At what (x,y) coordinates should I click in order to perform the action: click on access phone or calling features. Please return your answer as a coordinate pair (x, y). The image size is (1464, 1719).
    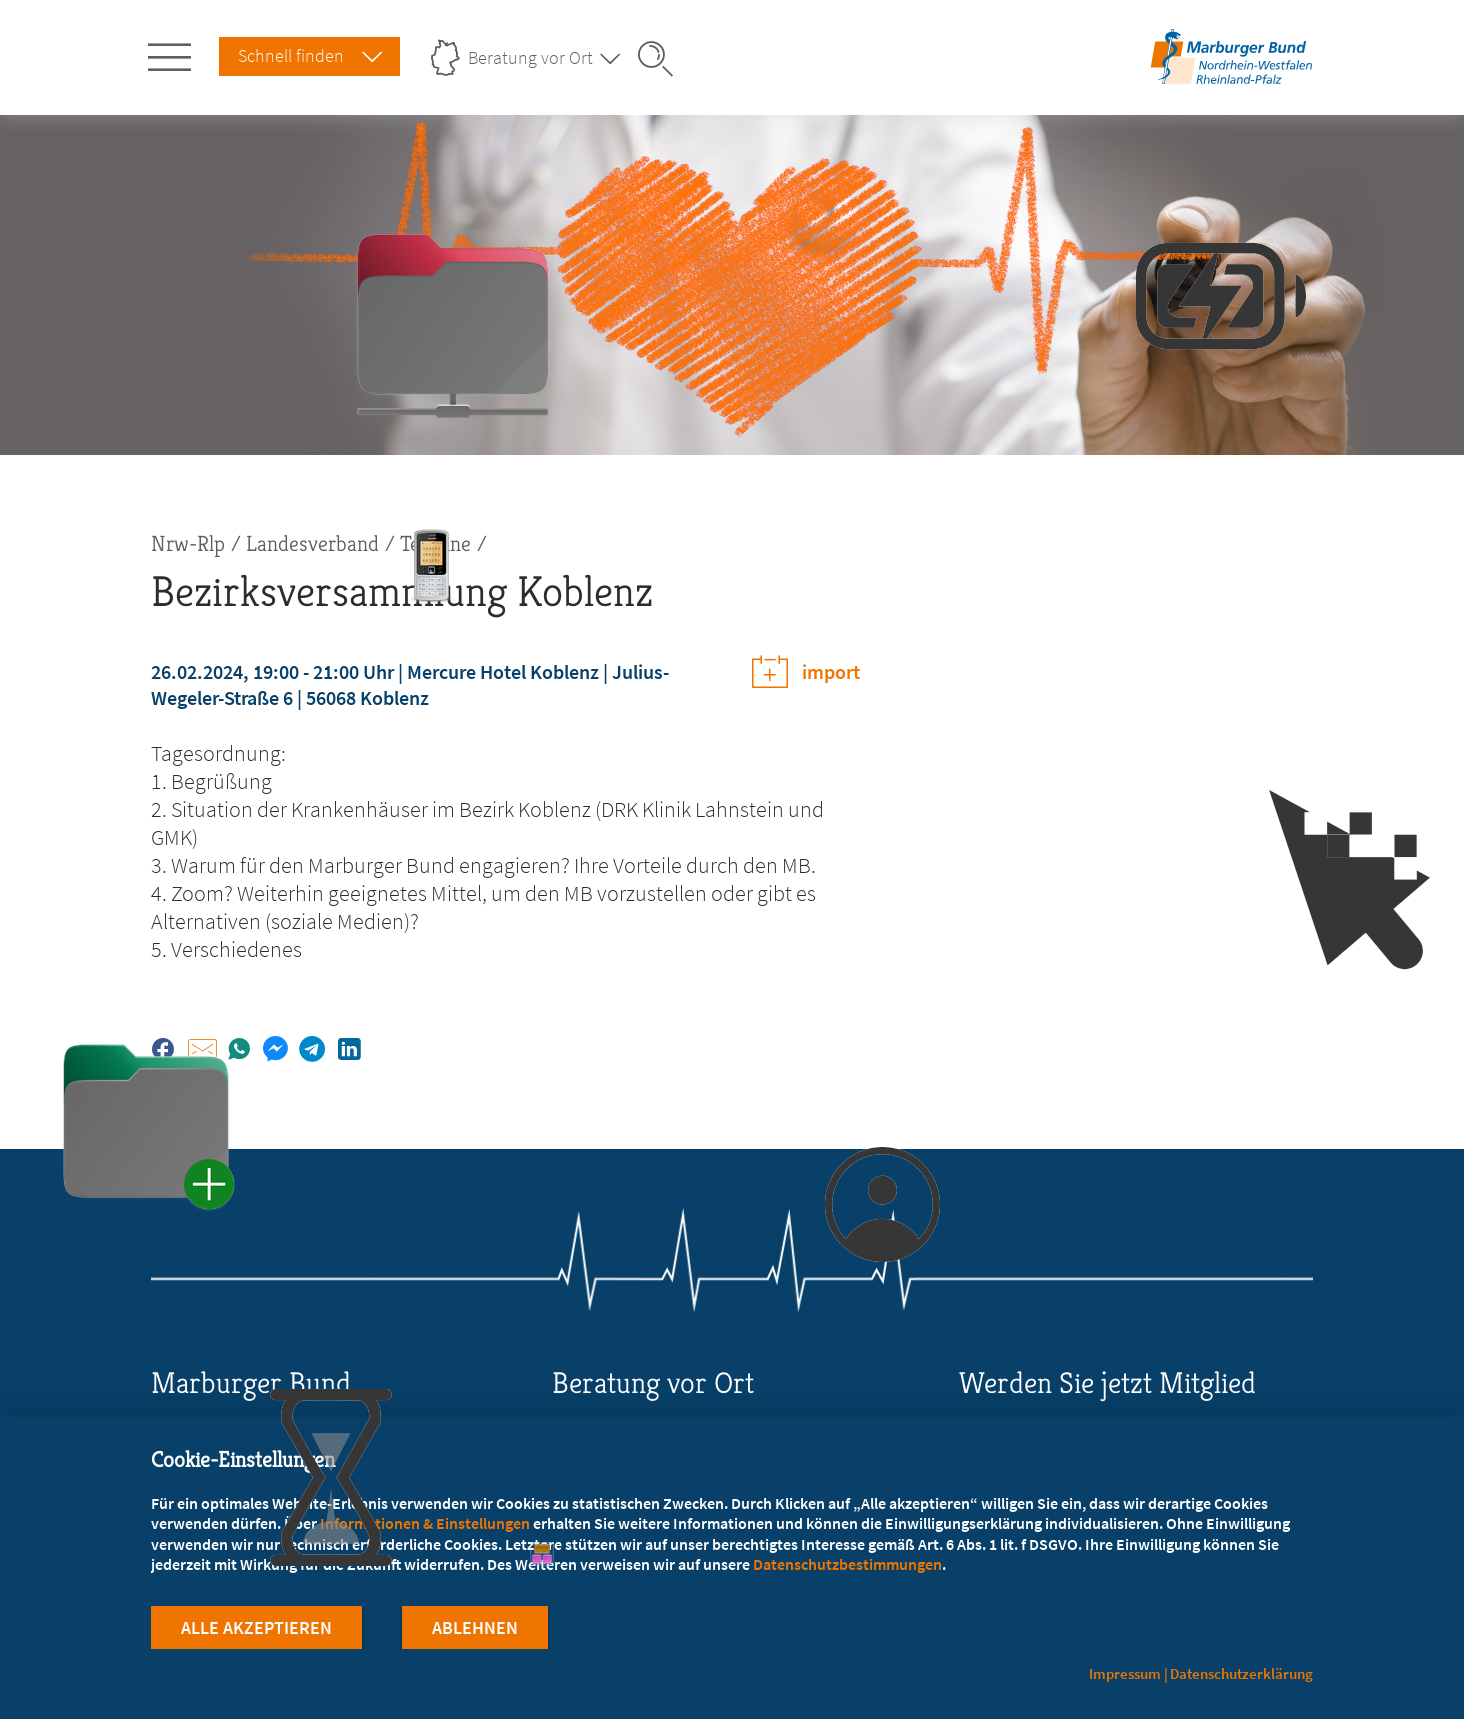
    Looking at the image, I should click on (432, 566).